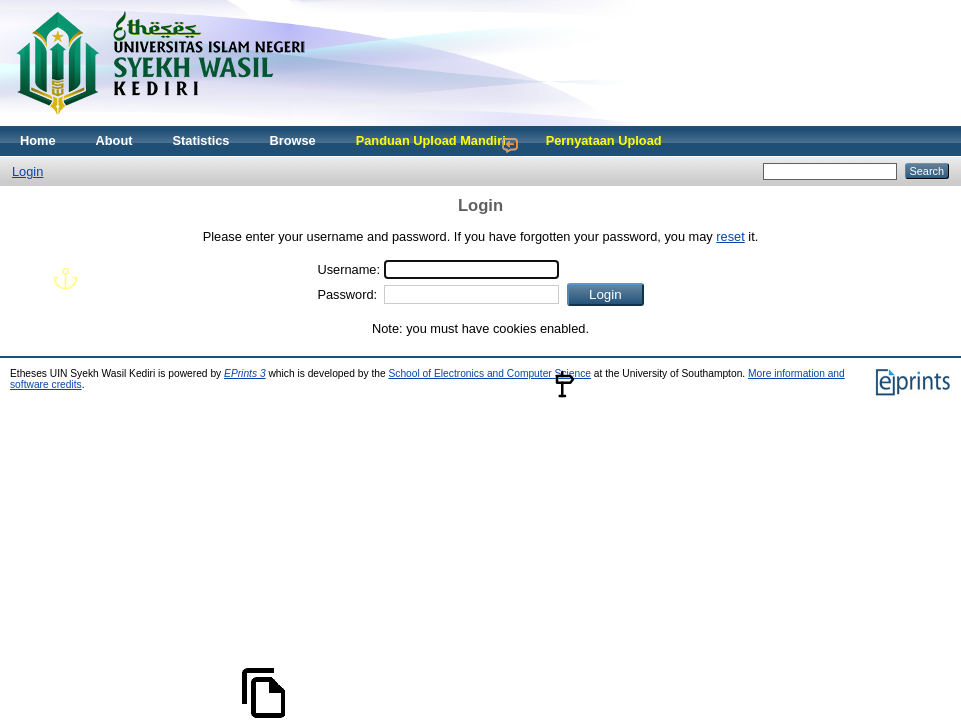 The height and width of the screenshot is (721, 961). I want to click on navigate to directions or wayfinding, so click(565, 384).